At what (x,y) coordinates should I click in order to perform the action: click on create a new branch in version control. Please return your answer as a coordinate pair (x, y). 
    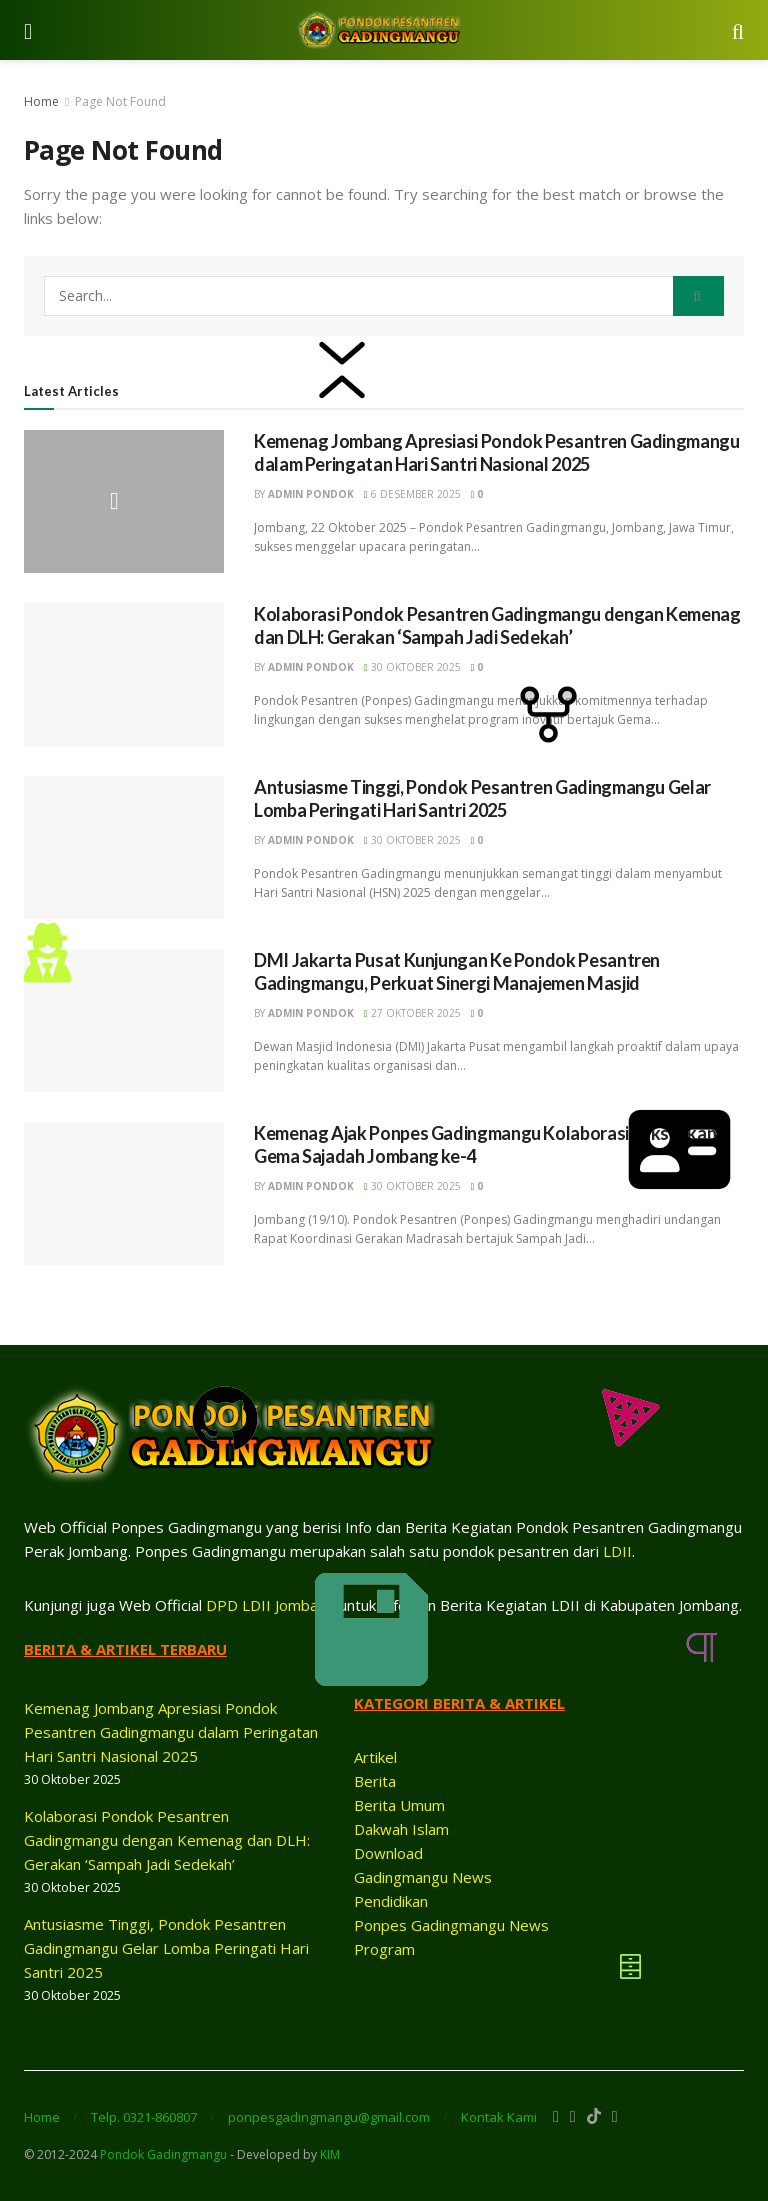
    Looking at the image, I should click on (548, 714).